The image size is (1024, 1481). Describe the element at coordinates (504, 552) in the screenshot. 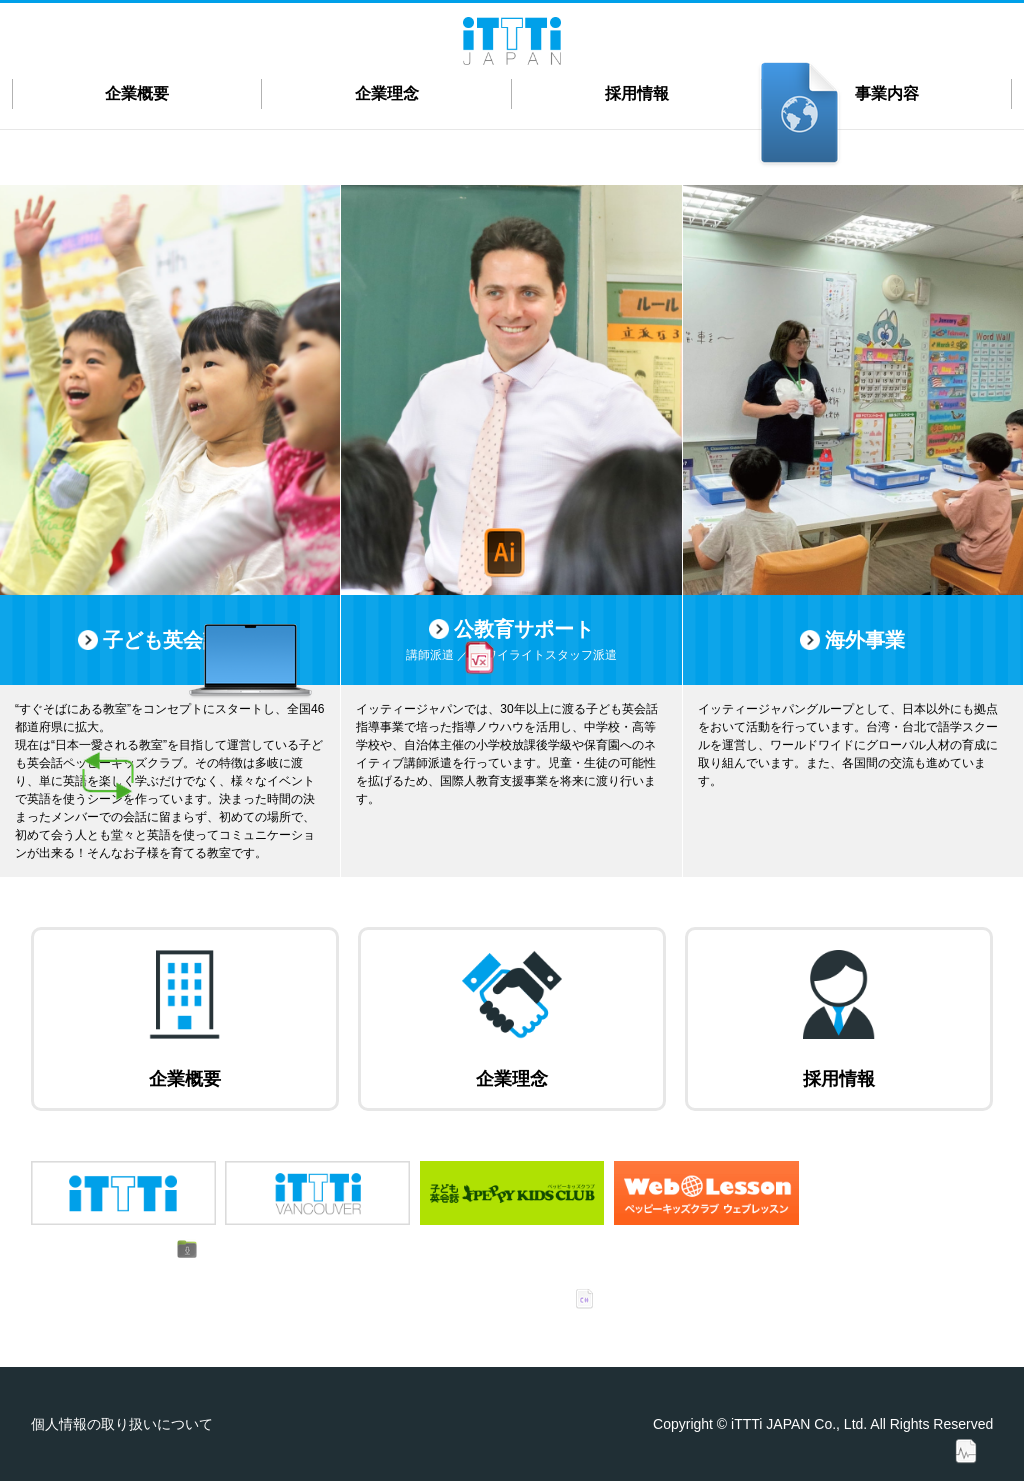

I see `open an Adobe Illustrator file` at that location.